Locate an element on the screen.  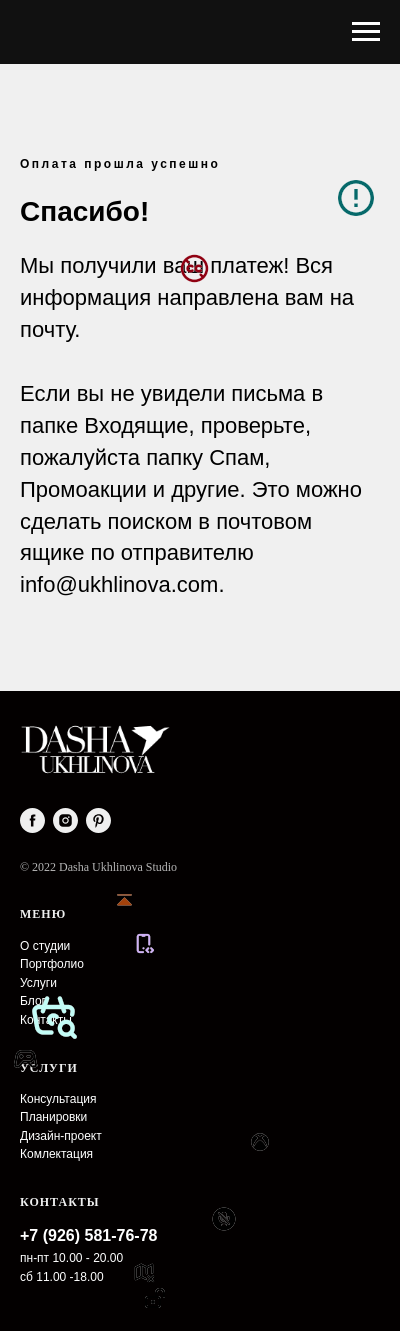
unlocked or unsecured state is located at coordinates (155, 1298).